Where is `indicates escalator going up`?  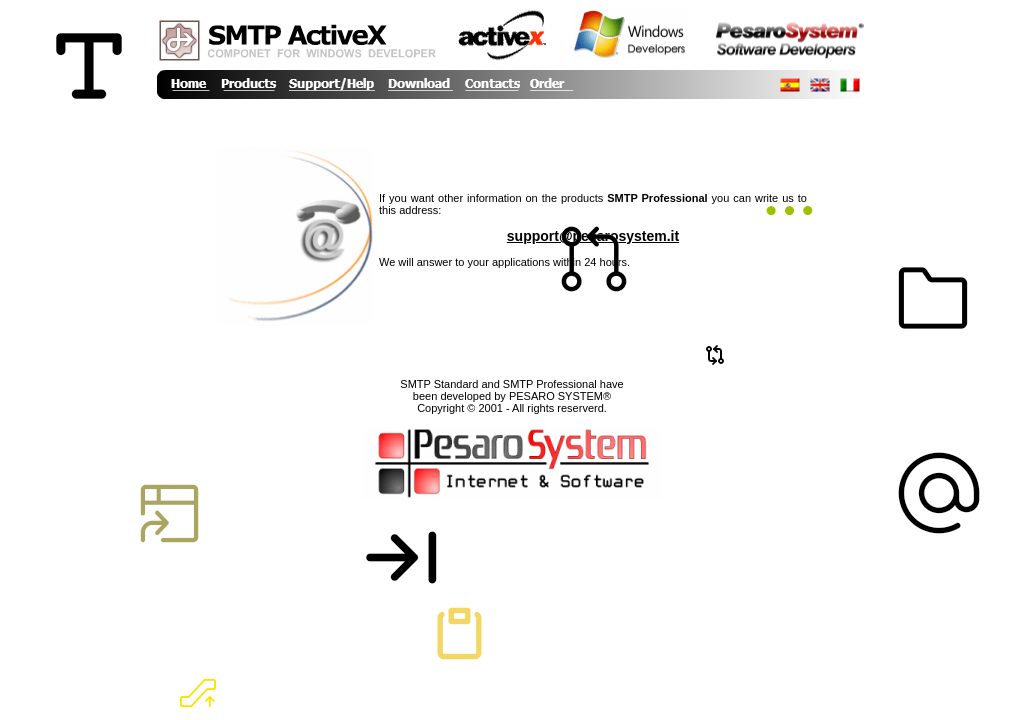
indicates escalator going up is located at coordinates (198, 693).